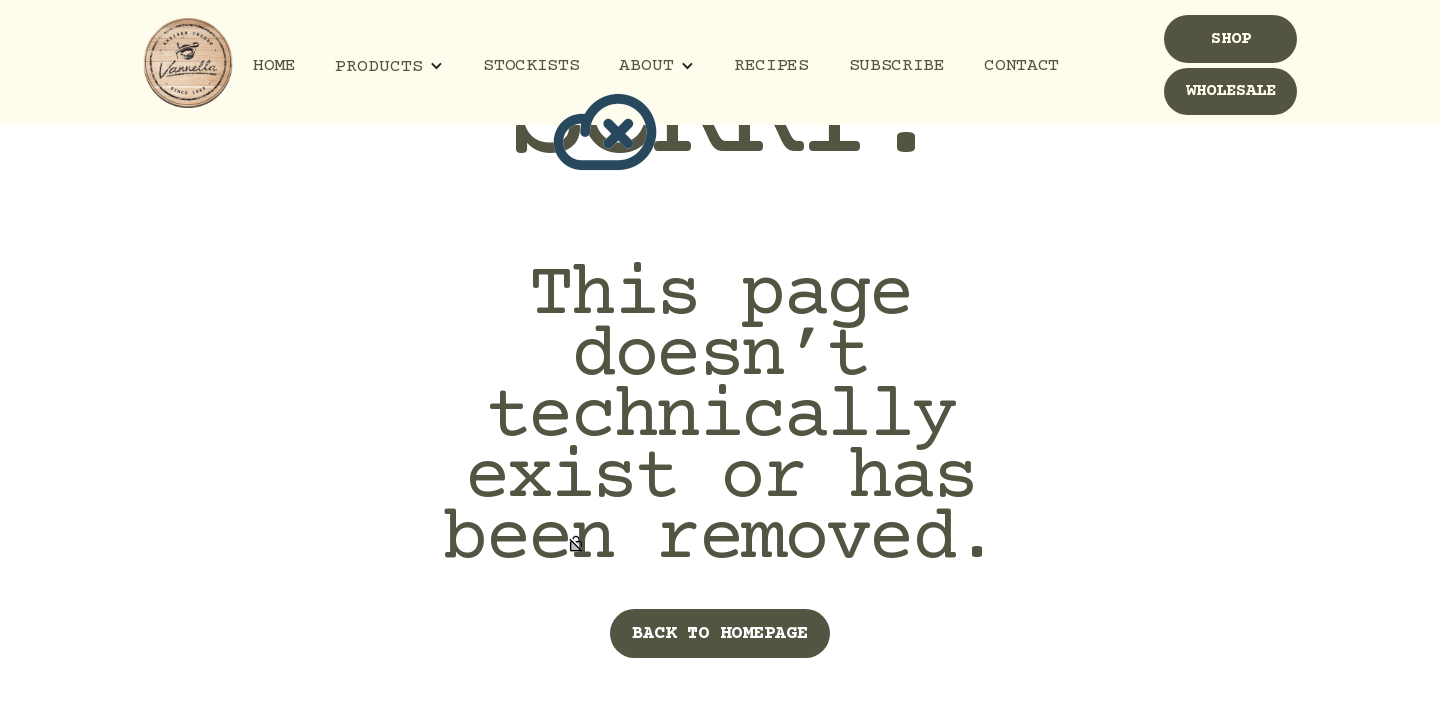  Describe the element at coordinates (605, 132) in the screenshot. I see `disconnect from cloud storage` at that location.